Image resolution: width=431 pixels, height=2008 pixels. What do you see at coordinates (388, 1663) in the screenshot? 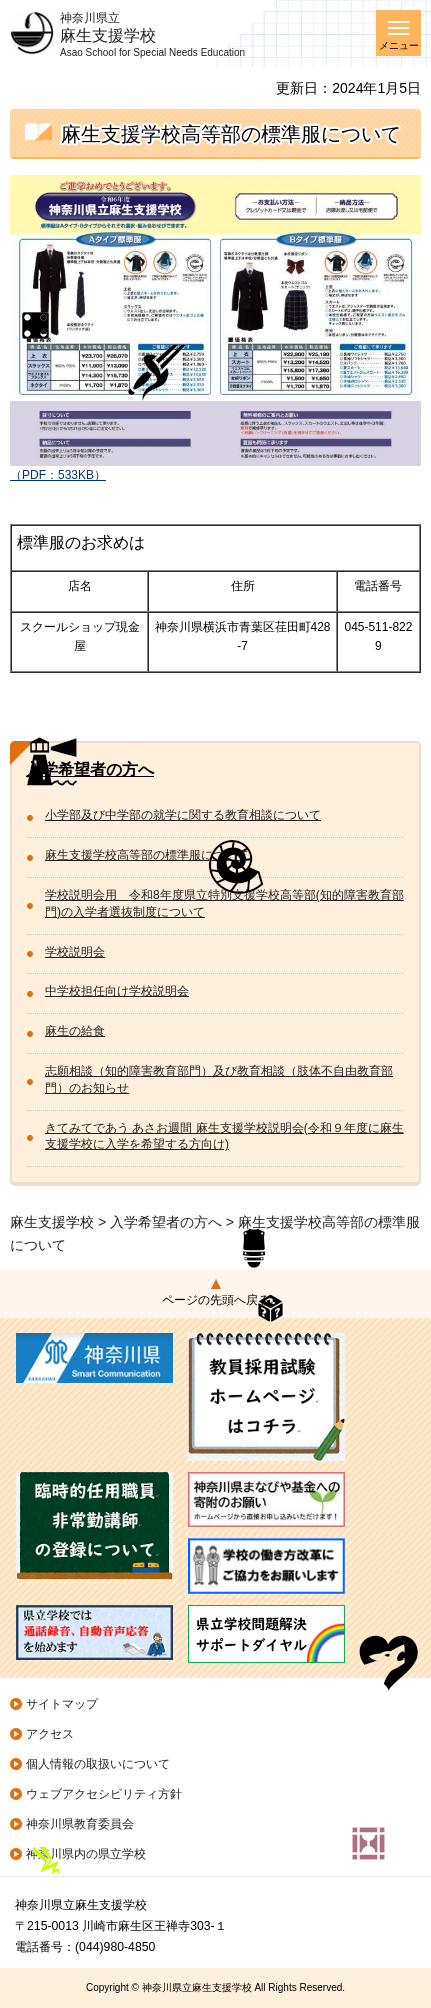
I see `support animal welfare or pet rescue organizations` at bounding box center [388, 1663].